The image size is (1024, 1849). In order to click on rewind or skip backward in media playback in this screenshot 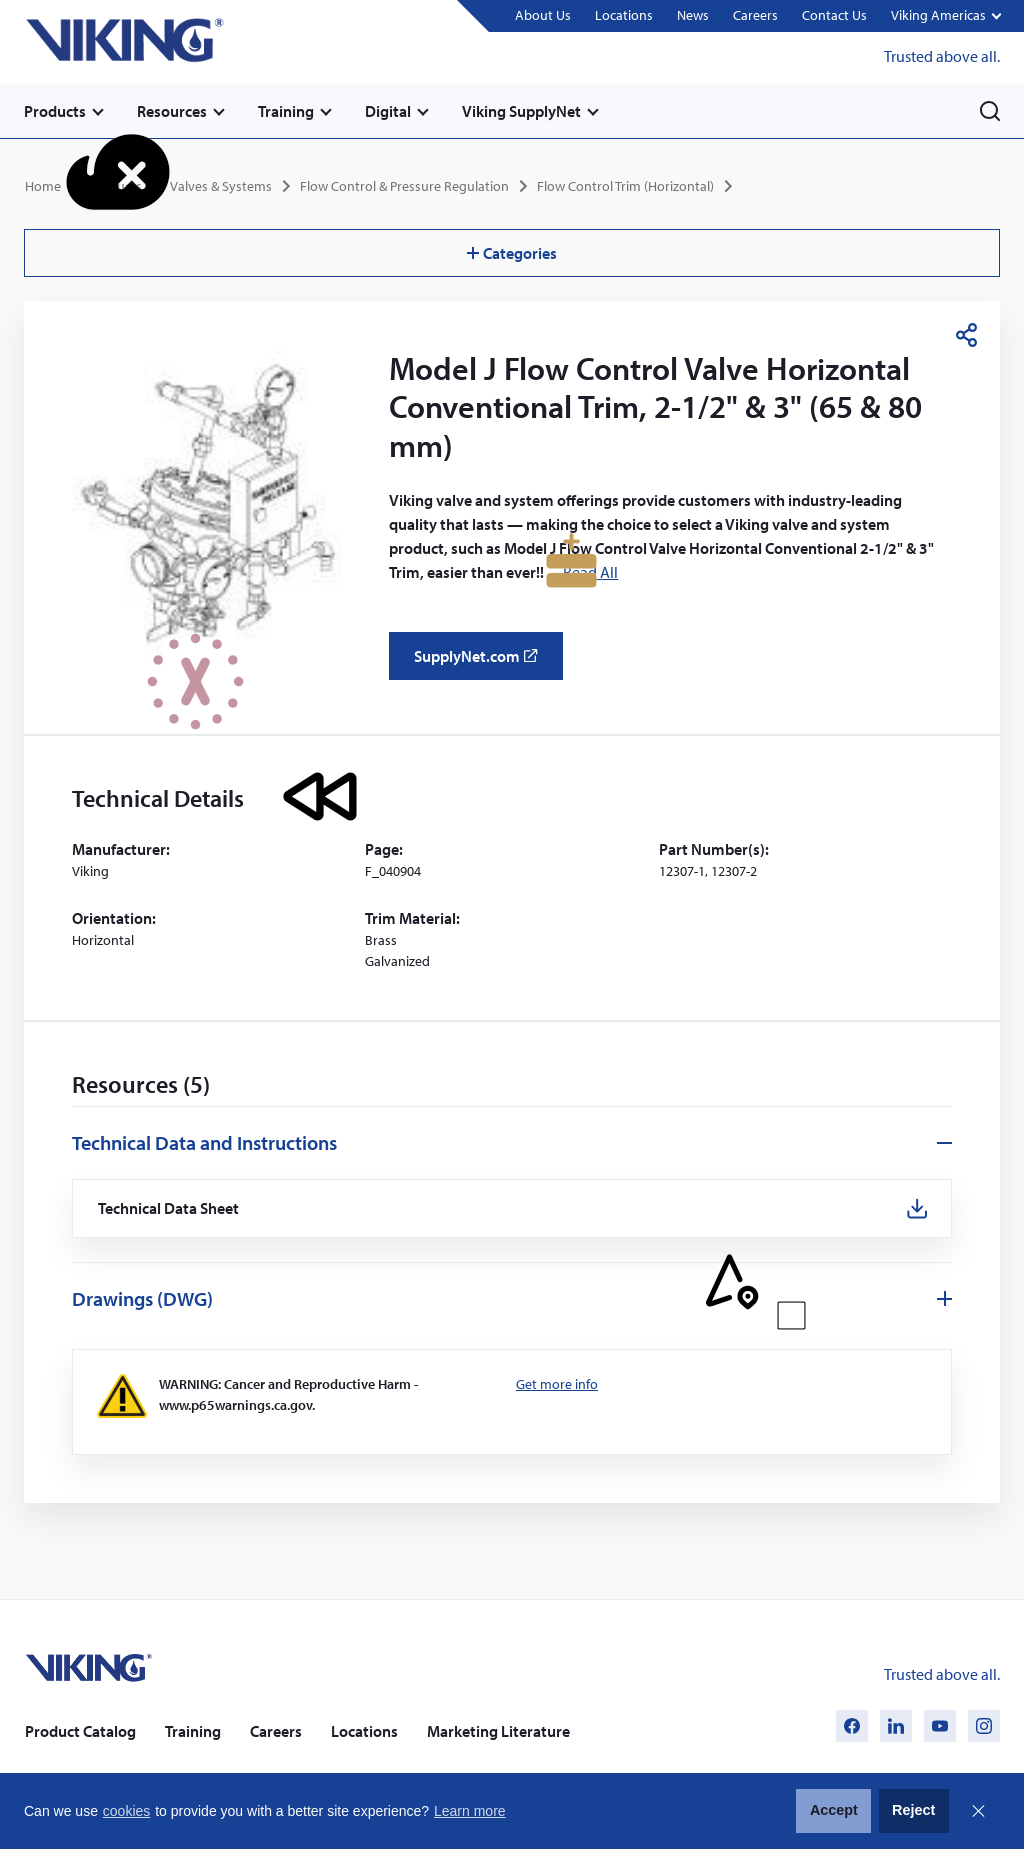, I will do `click(322, 796)`.